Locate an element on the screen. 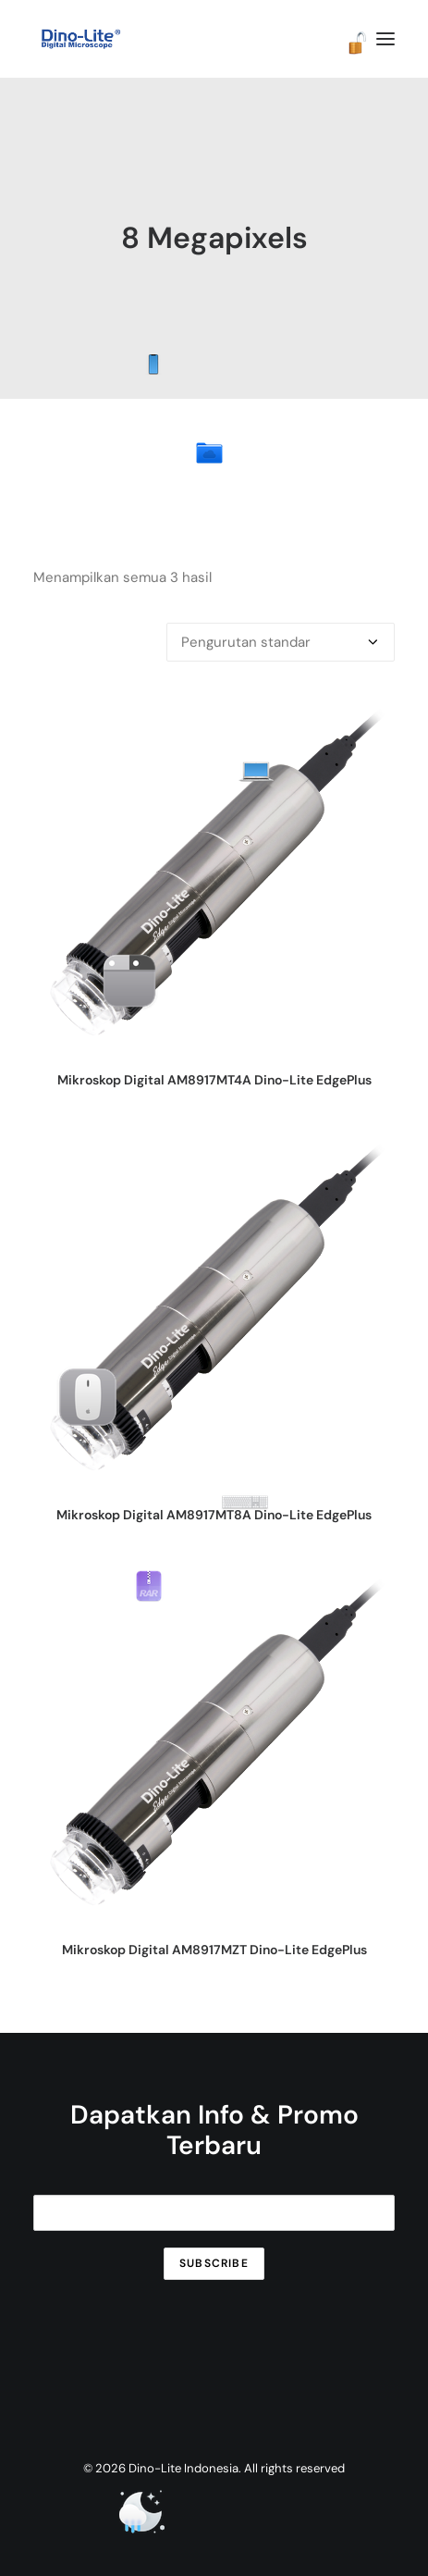 The width and height of the screenshot is (428, 2576). a compressed RAR archive file is located at coordinates (149, 1586).